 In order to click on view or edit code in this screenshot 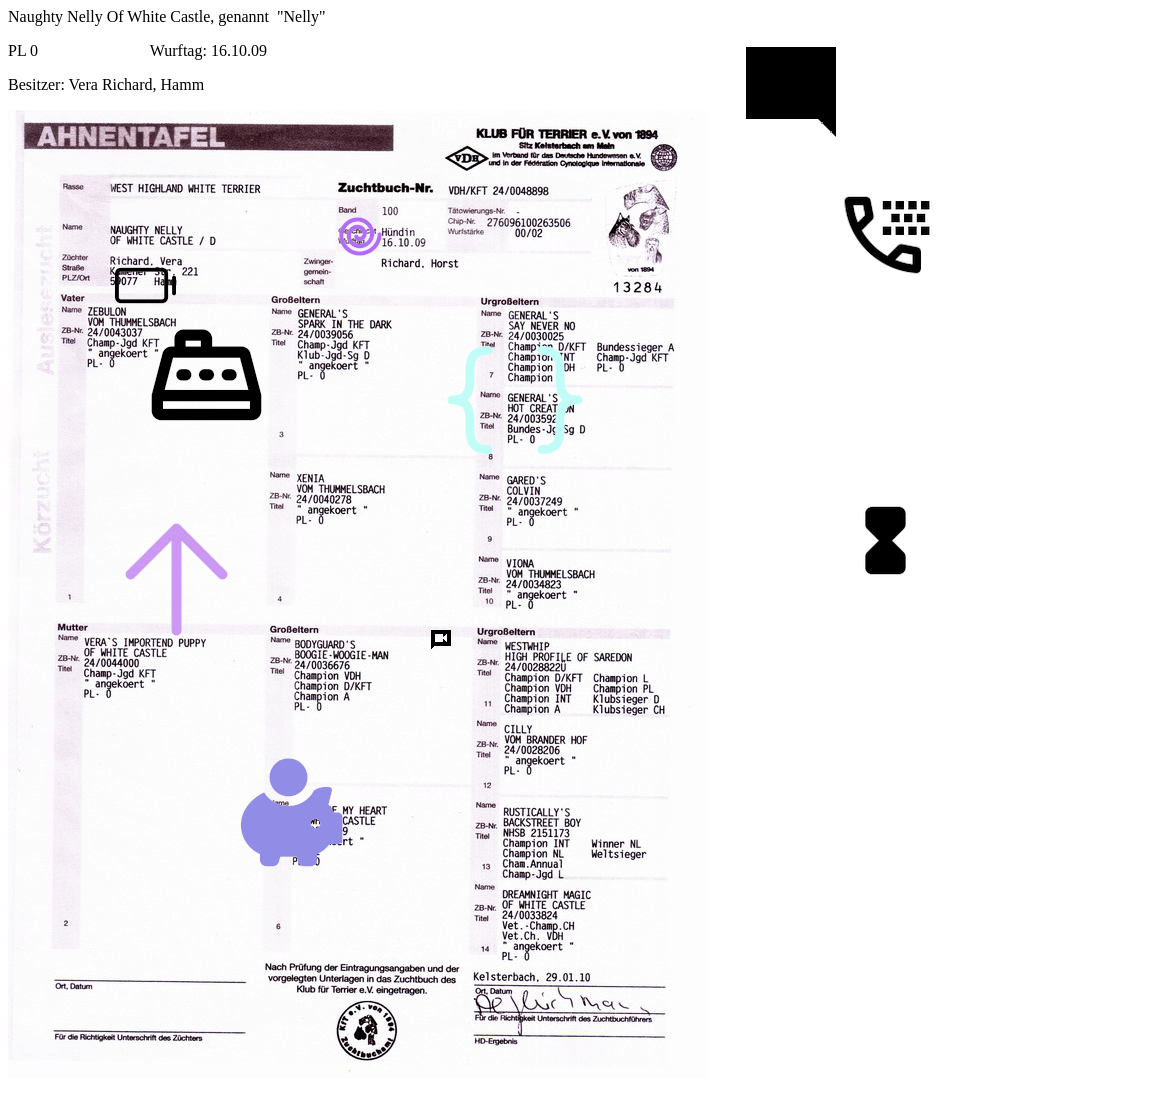, I will do `click(515, 400)`.